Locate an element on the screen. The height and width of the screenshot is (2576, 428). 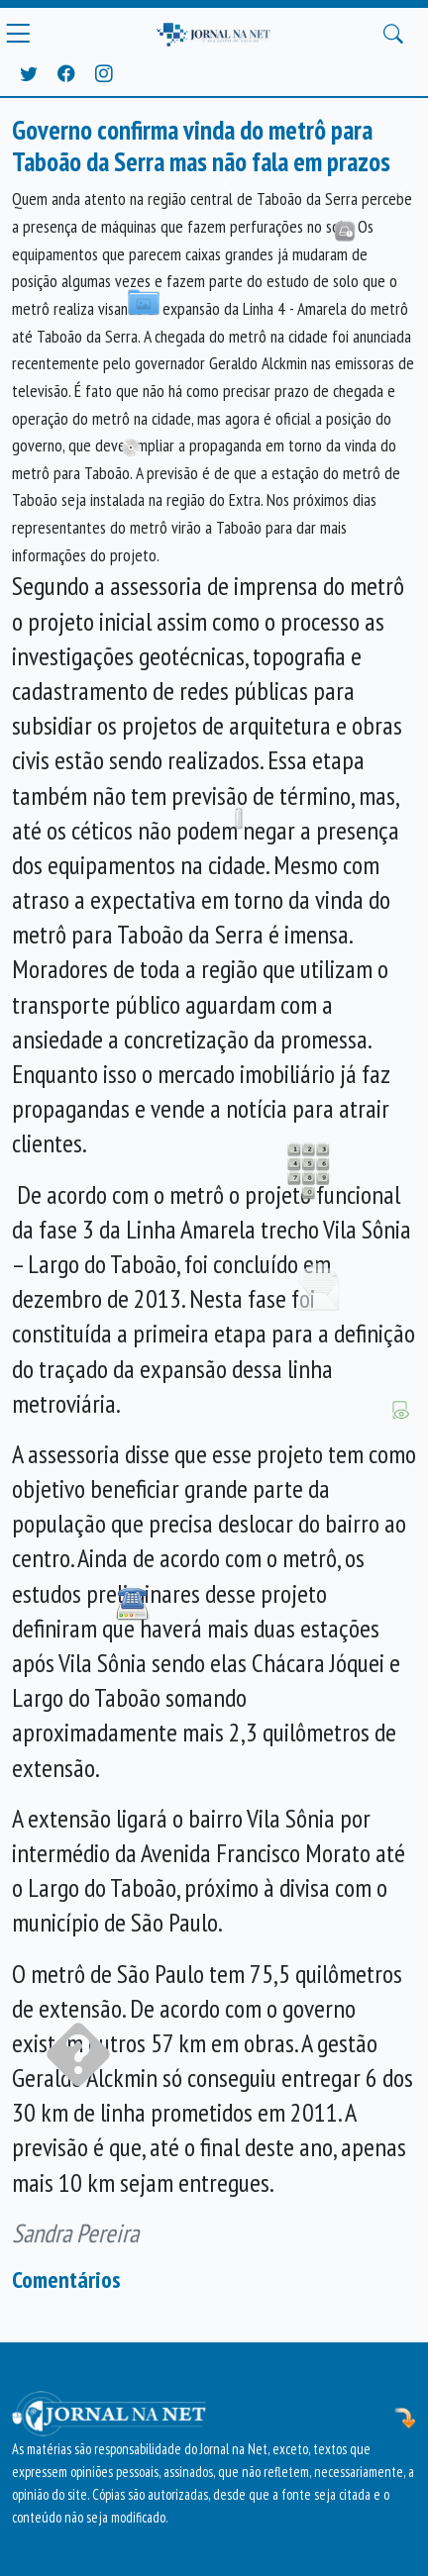
view notifications for connected devices is located at coordinates (345, 232).